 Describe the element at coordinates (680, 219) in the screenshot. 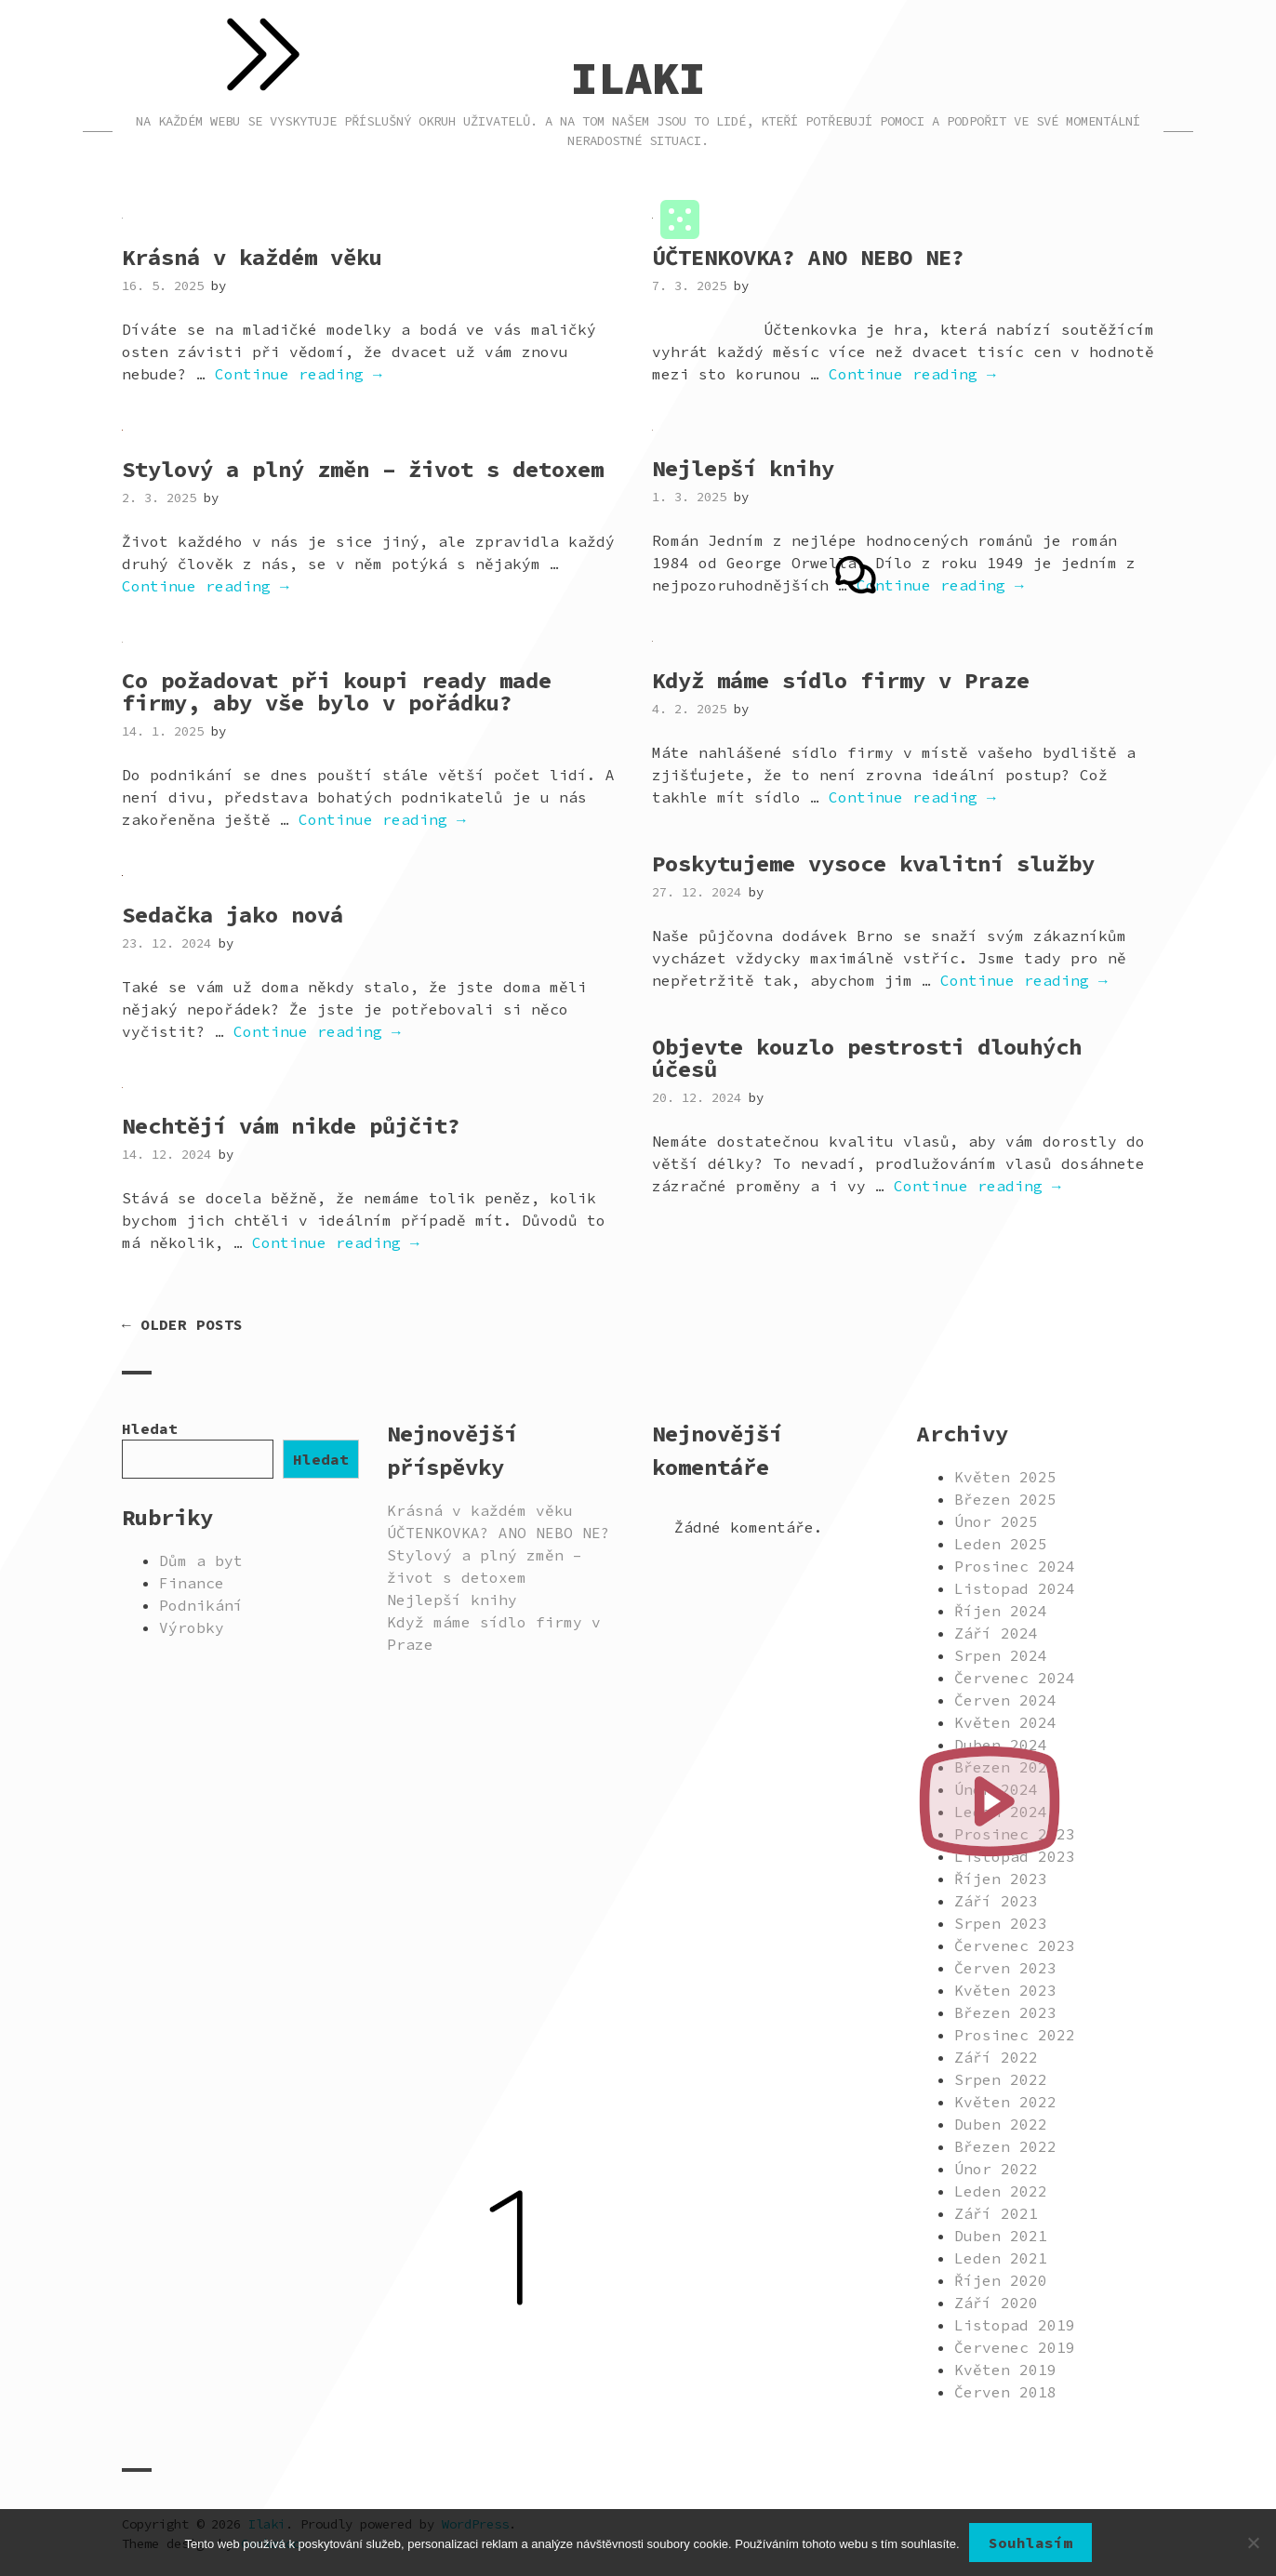

I see `indicates a random or chance-based action` at that location.